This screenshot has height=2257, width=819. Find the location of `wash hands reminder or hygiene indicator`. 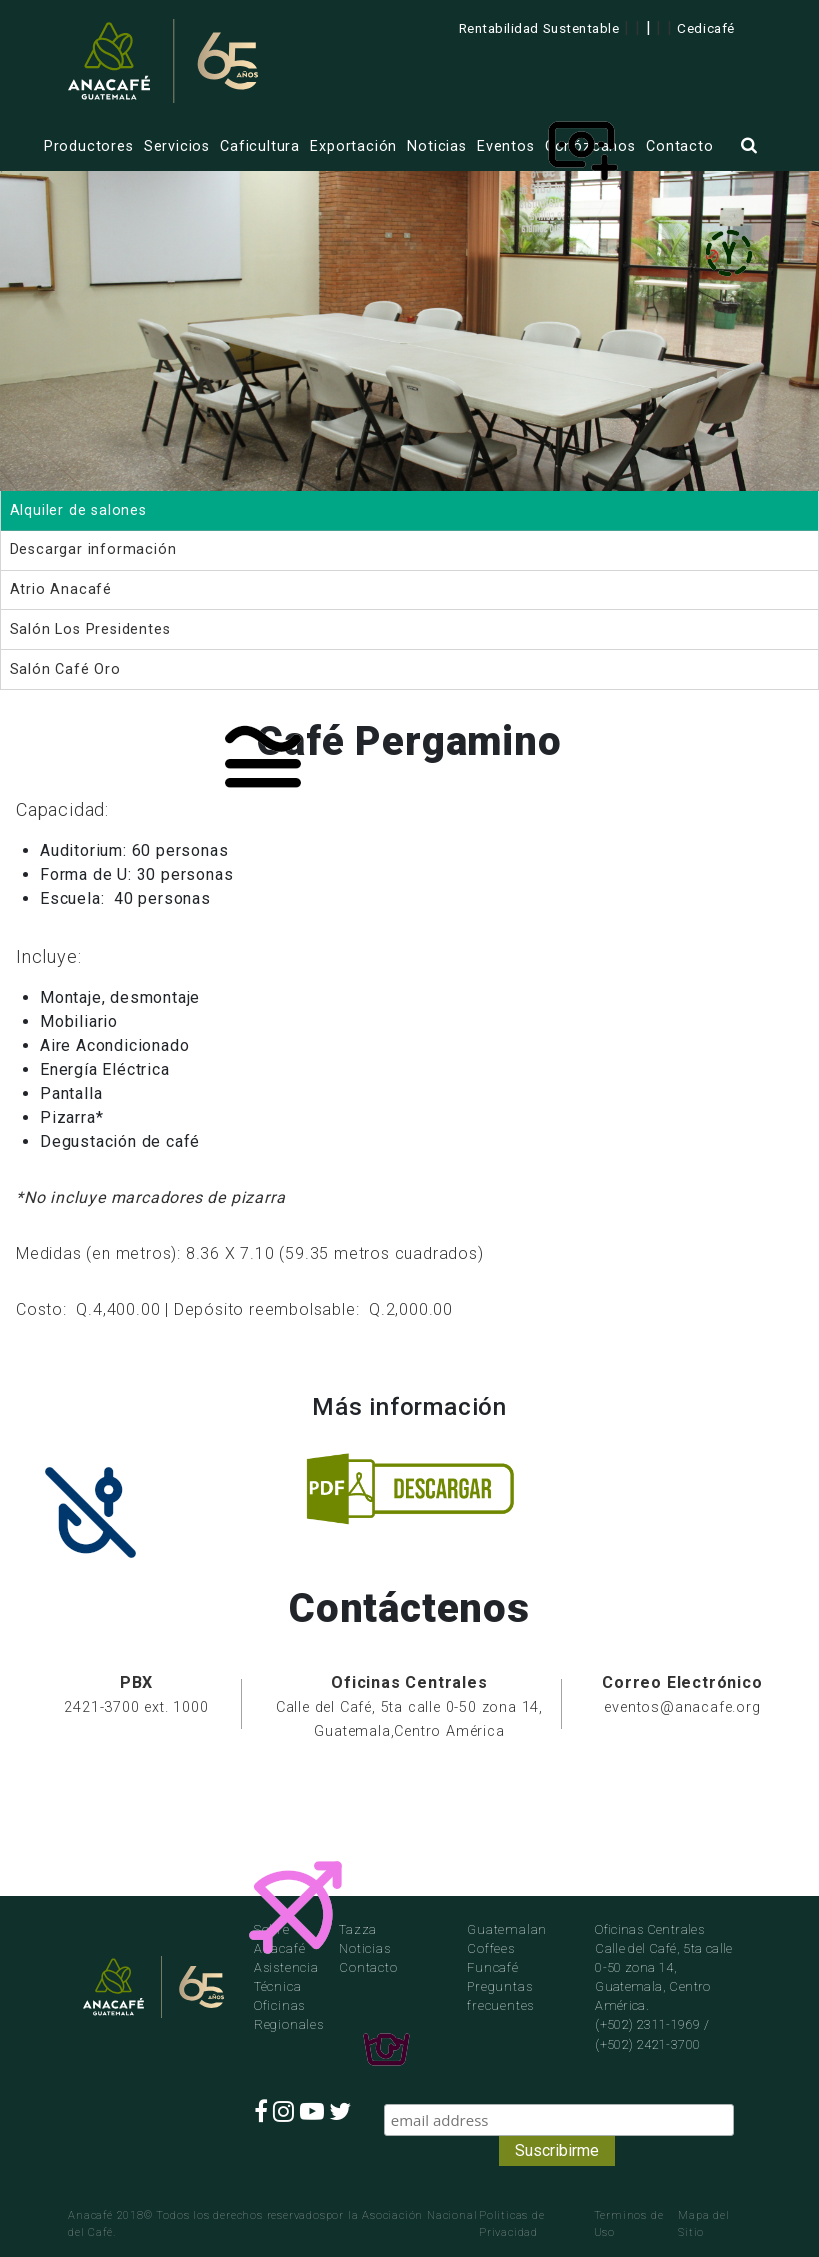

wash hands reminder or hygiene indicator is located at coordinates (386, 2049).